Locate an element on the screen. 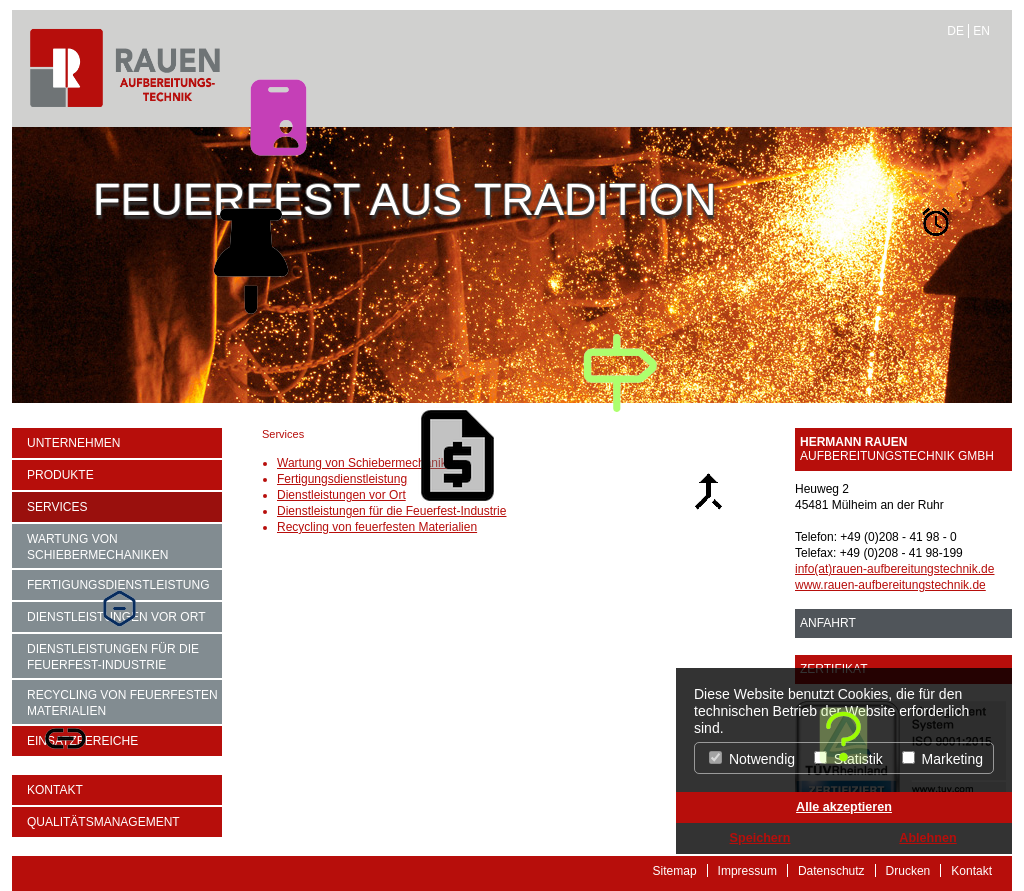 The height and width of the screenshot is (891, 1024). view your profile or ID information is located at coordinates (278, 117).